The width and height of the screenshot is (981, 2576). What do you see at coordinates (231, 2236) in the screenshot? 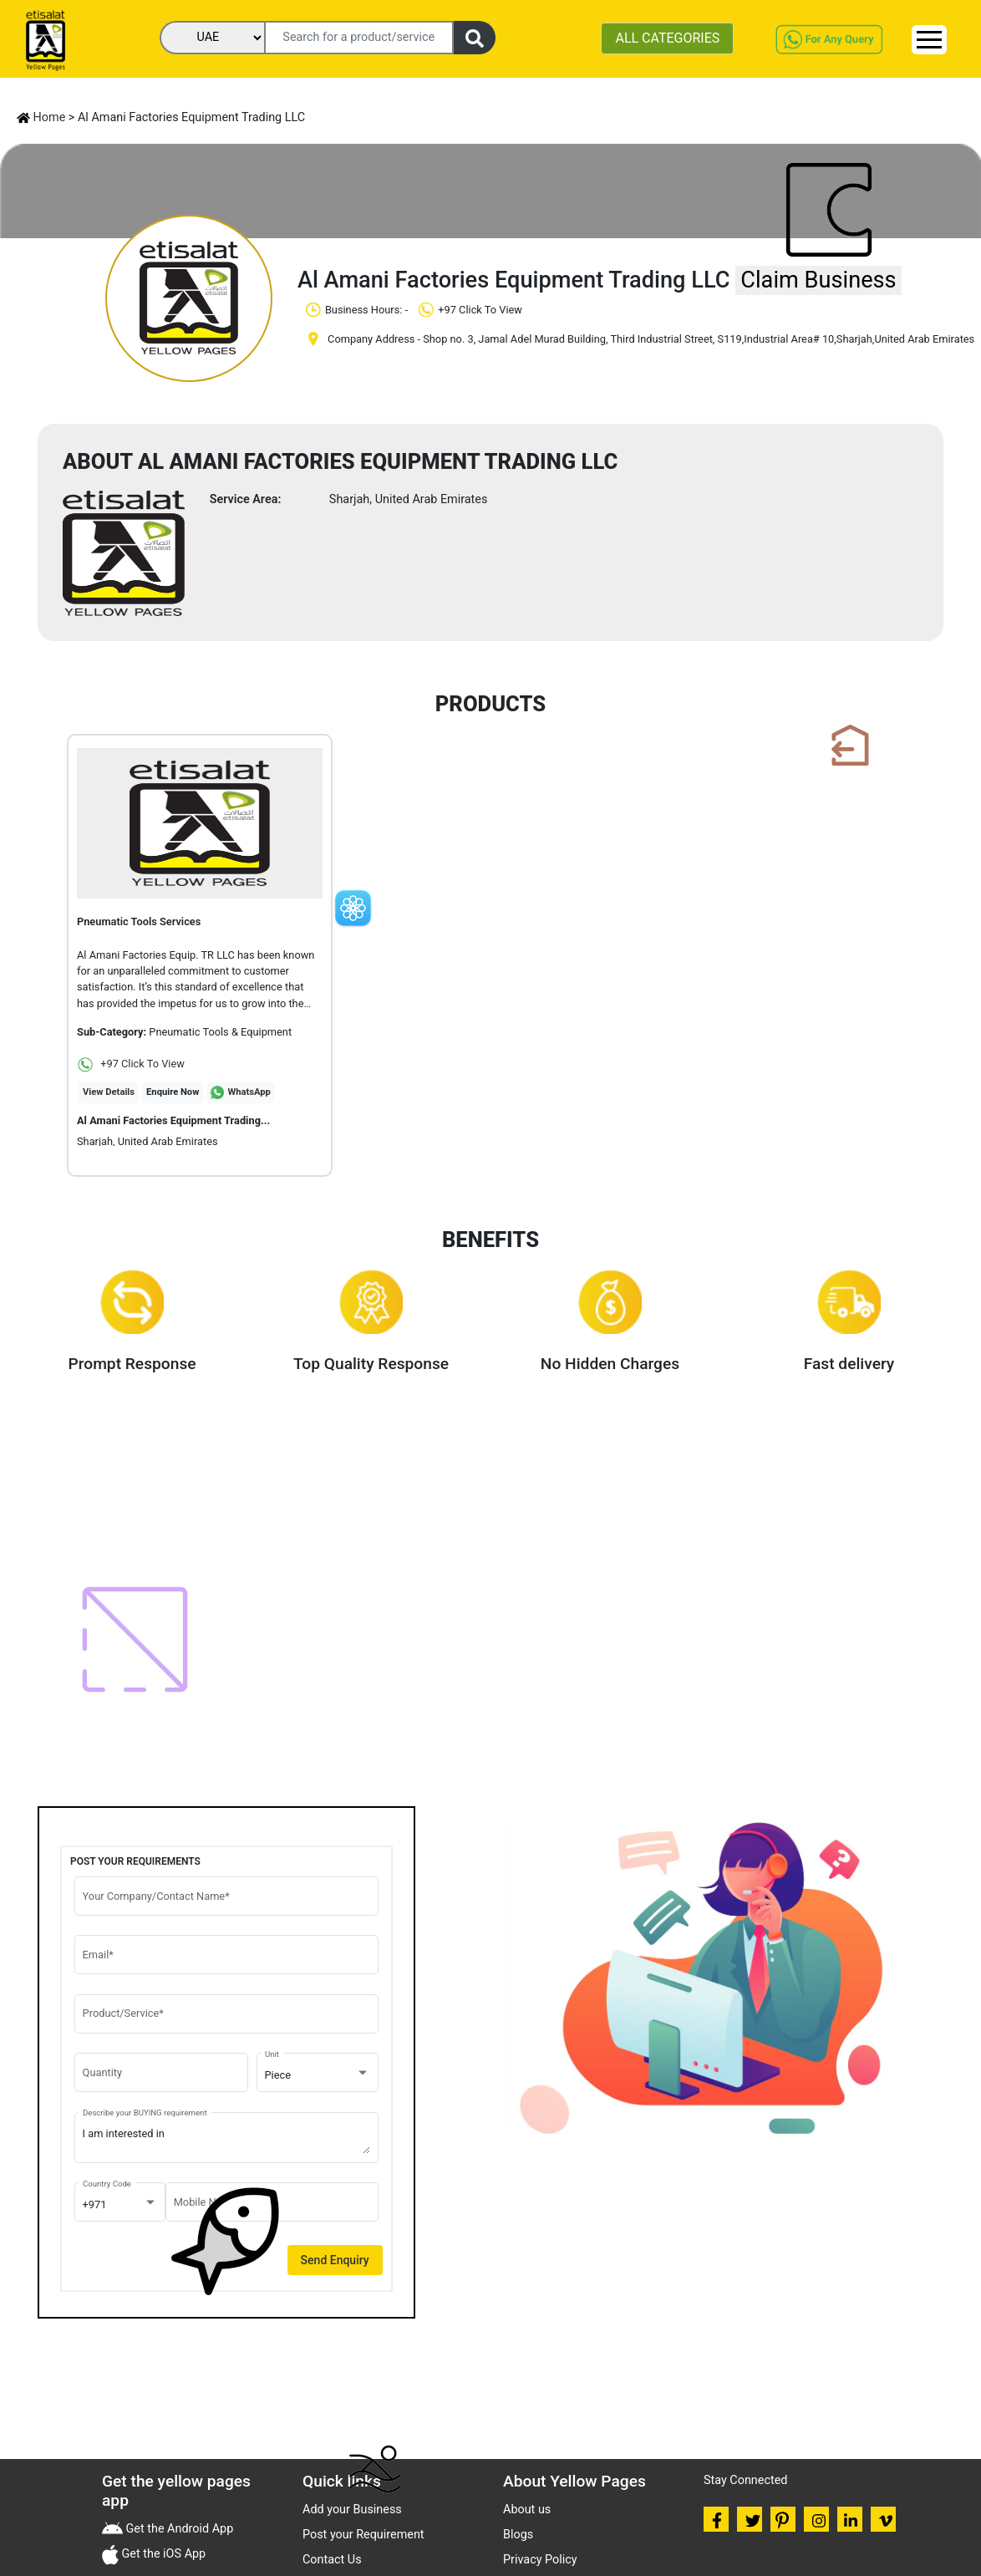
I see `browse seafood or fish-related content` at bounding box center [231, 2236].